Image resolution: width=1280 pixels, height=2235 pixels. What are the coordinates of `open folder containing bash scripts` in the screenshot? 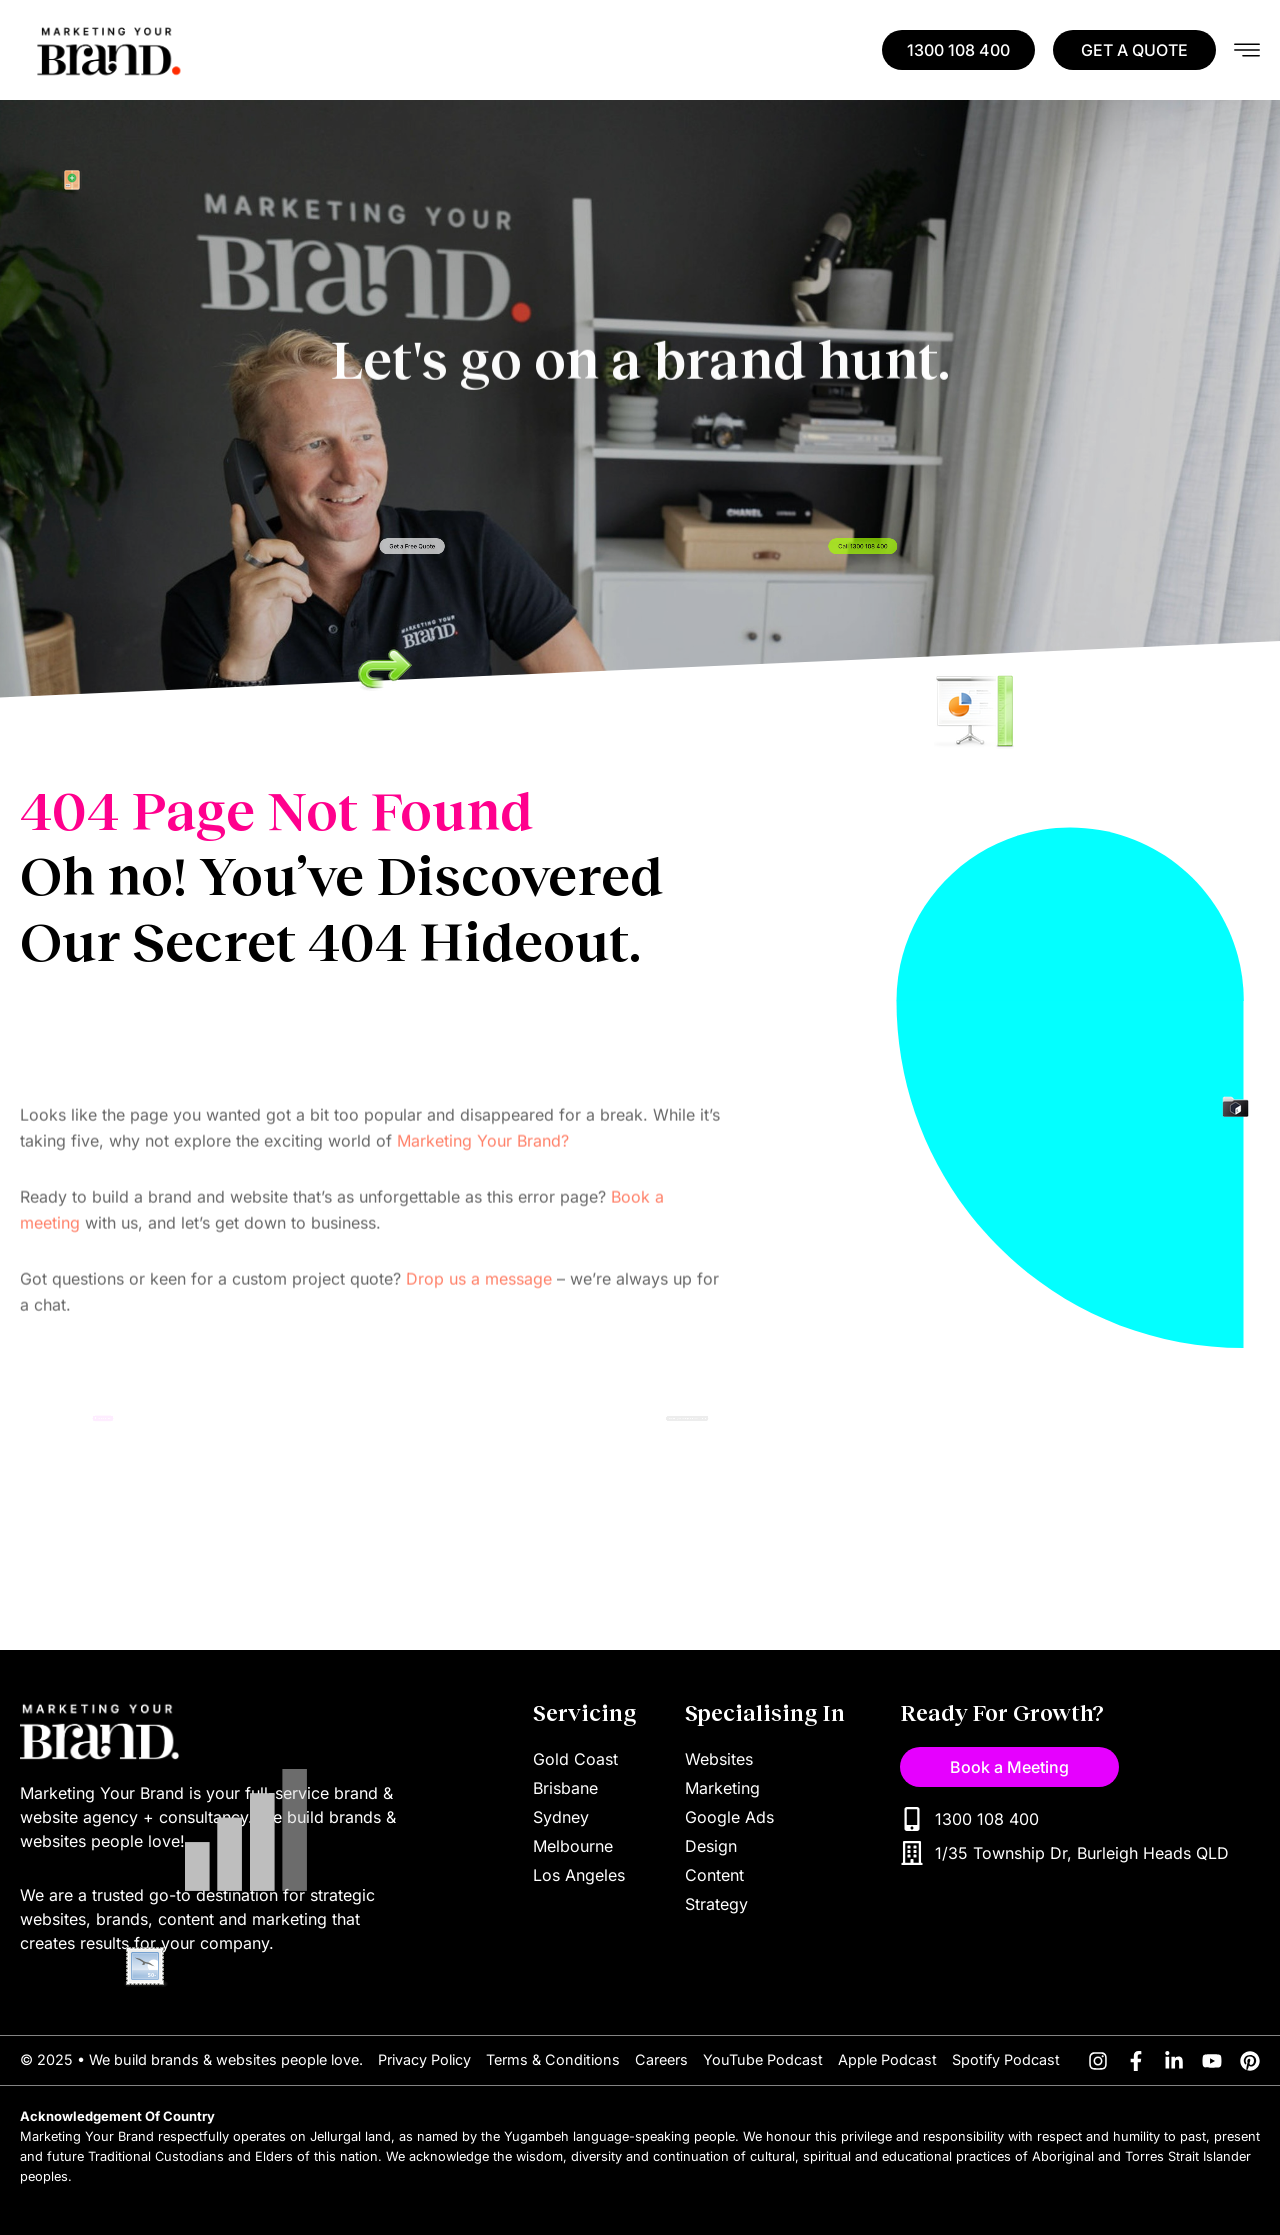 It's located at (1235, 1107).